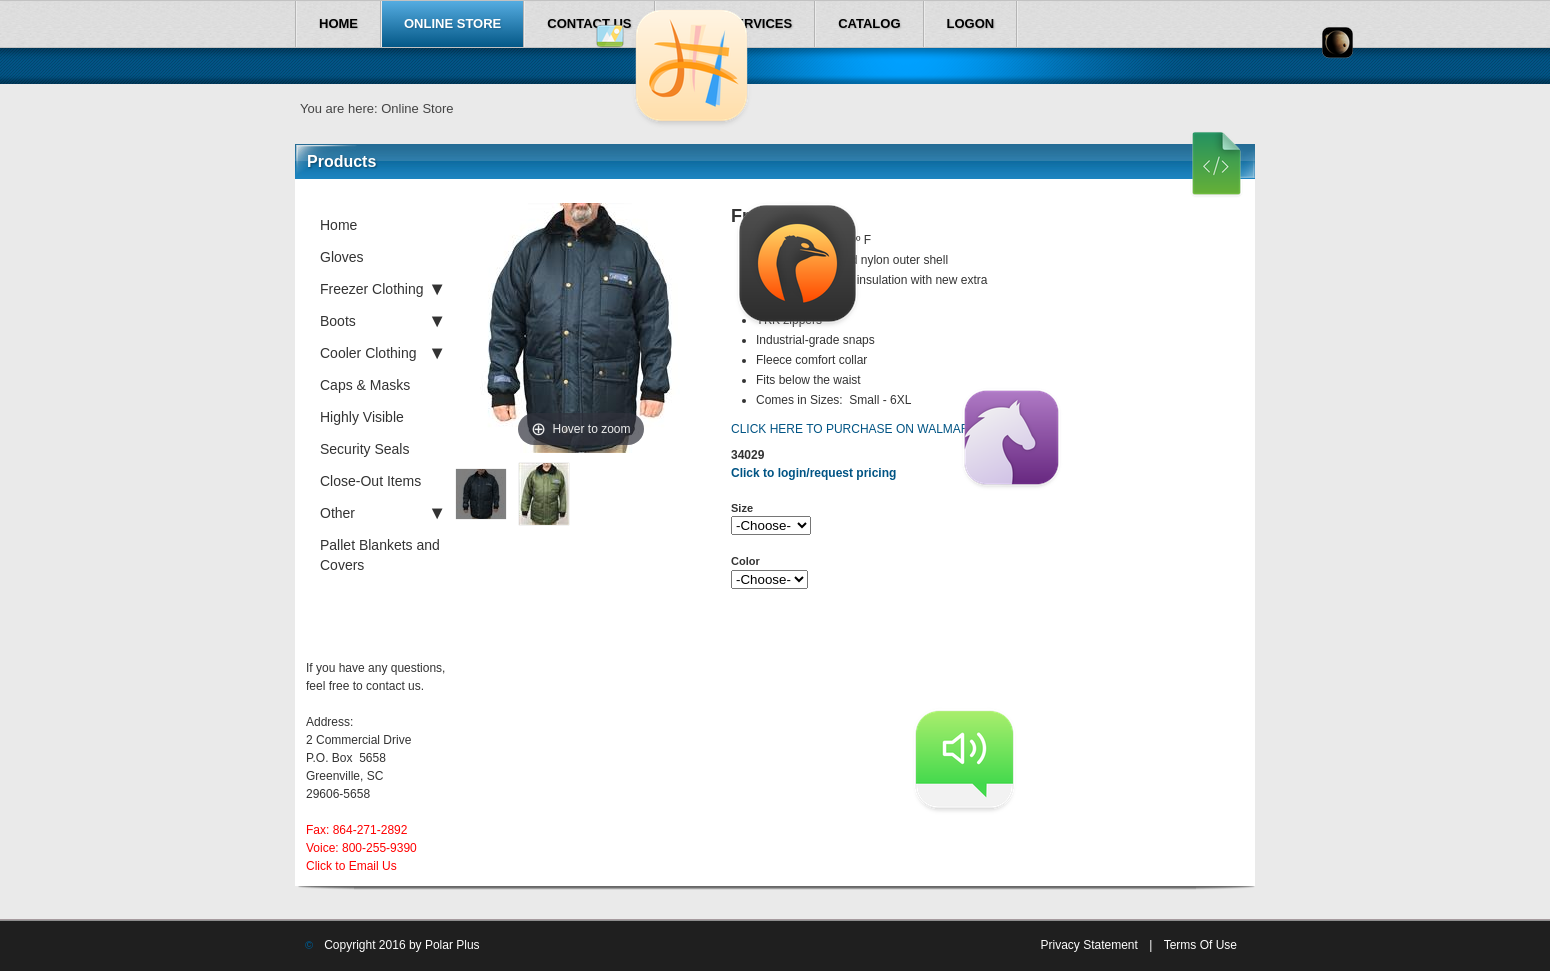  What do you see at coordinates (691, 65) in the screenshot?
I see `open pmim input method app` at bounding box center [691, 65].